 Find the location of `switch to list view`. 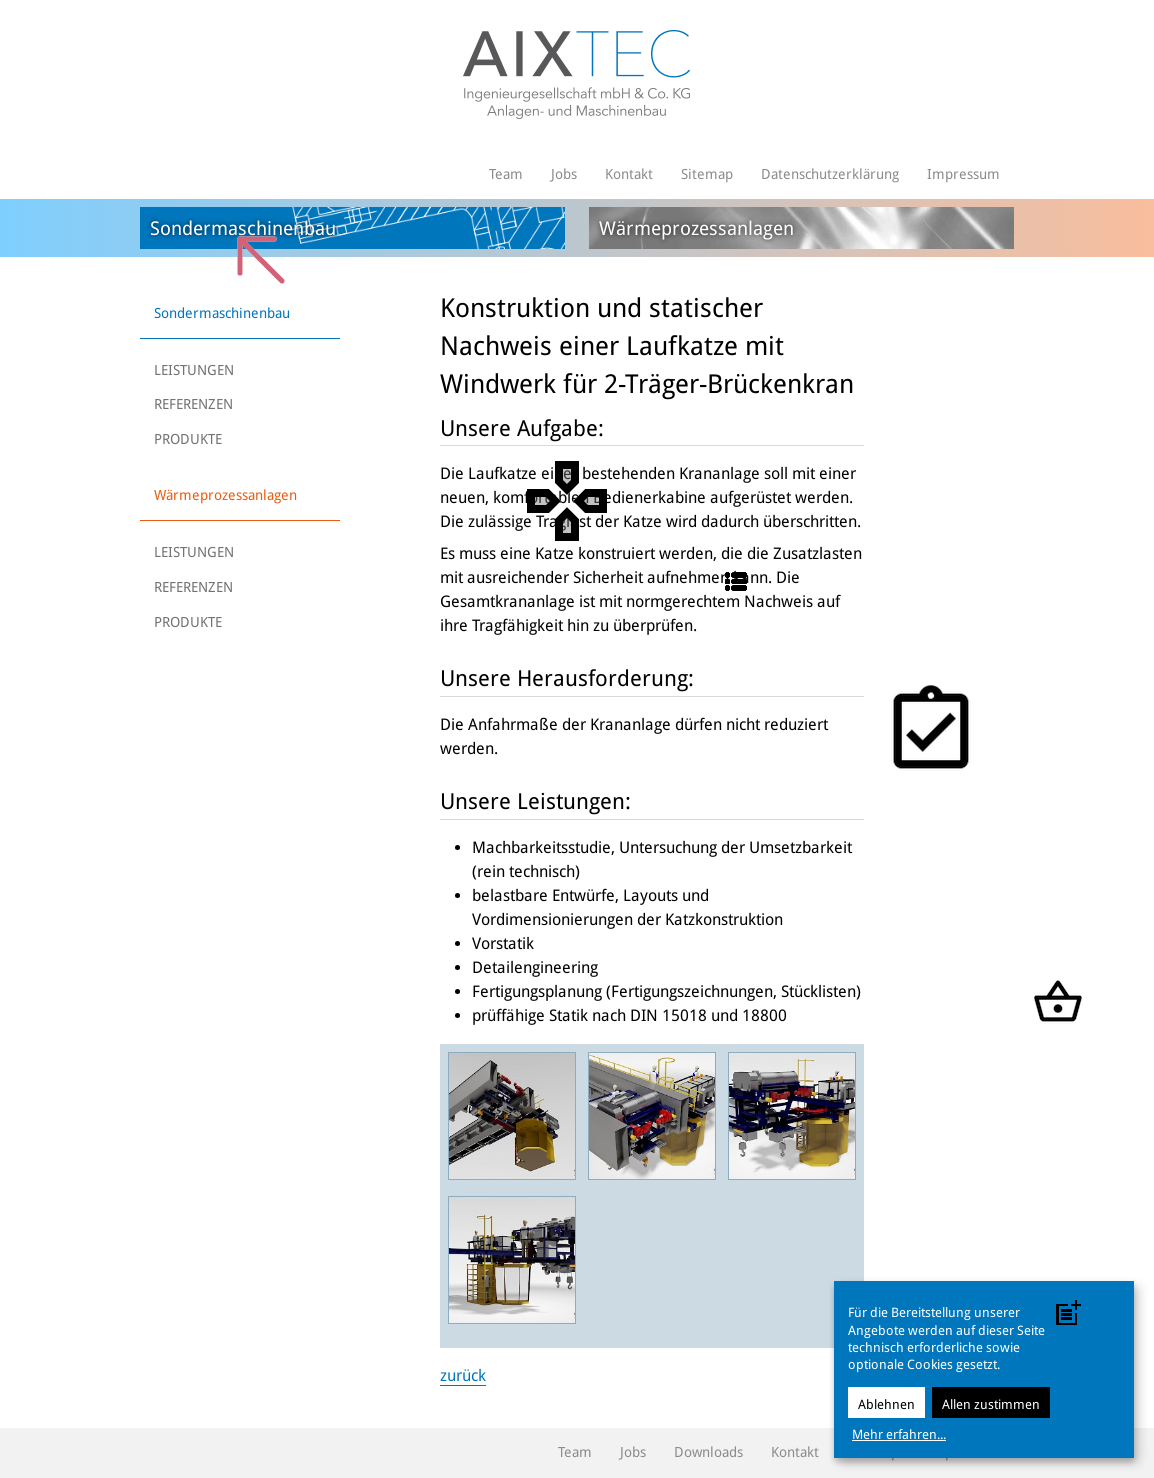

switch to list view is located at coordinates (736, 581).